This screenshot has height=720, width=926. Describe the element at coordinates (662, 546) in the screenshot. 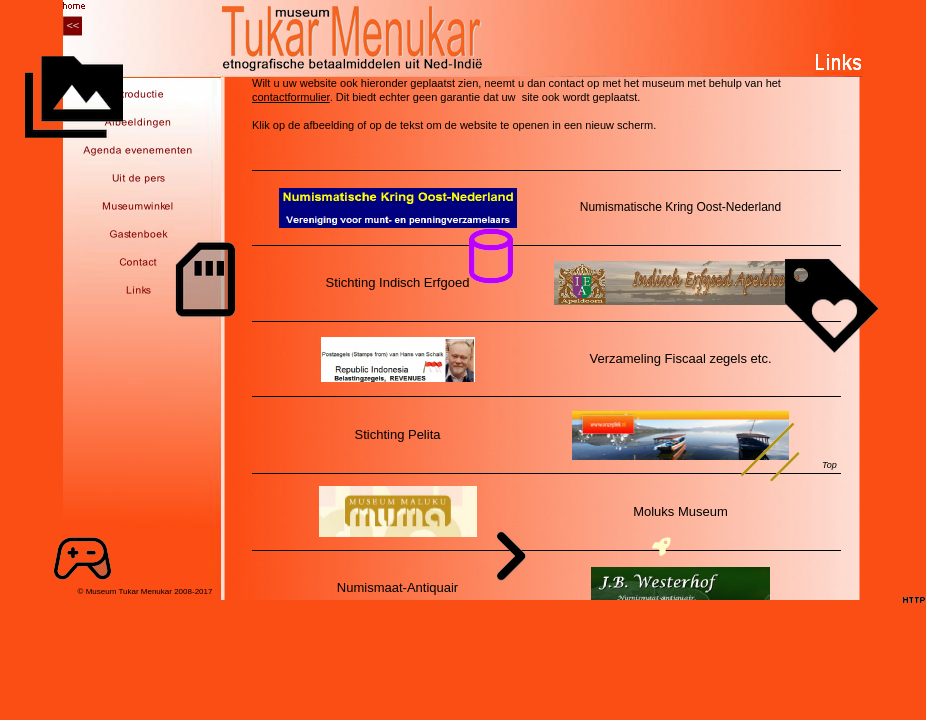

I see `launch or deploy an application` at that location.